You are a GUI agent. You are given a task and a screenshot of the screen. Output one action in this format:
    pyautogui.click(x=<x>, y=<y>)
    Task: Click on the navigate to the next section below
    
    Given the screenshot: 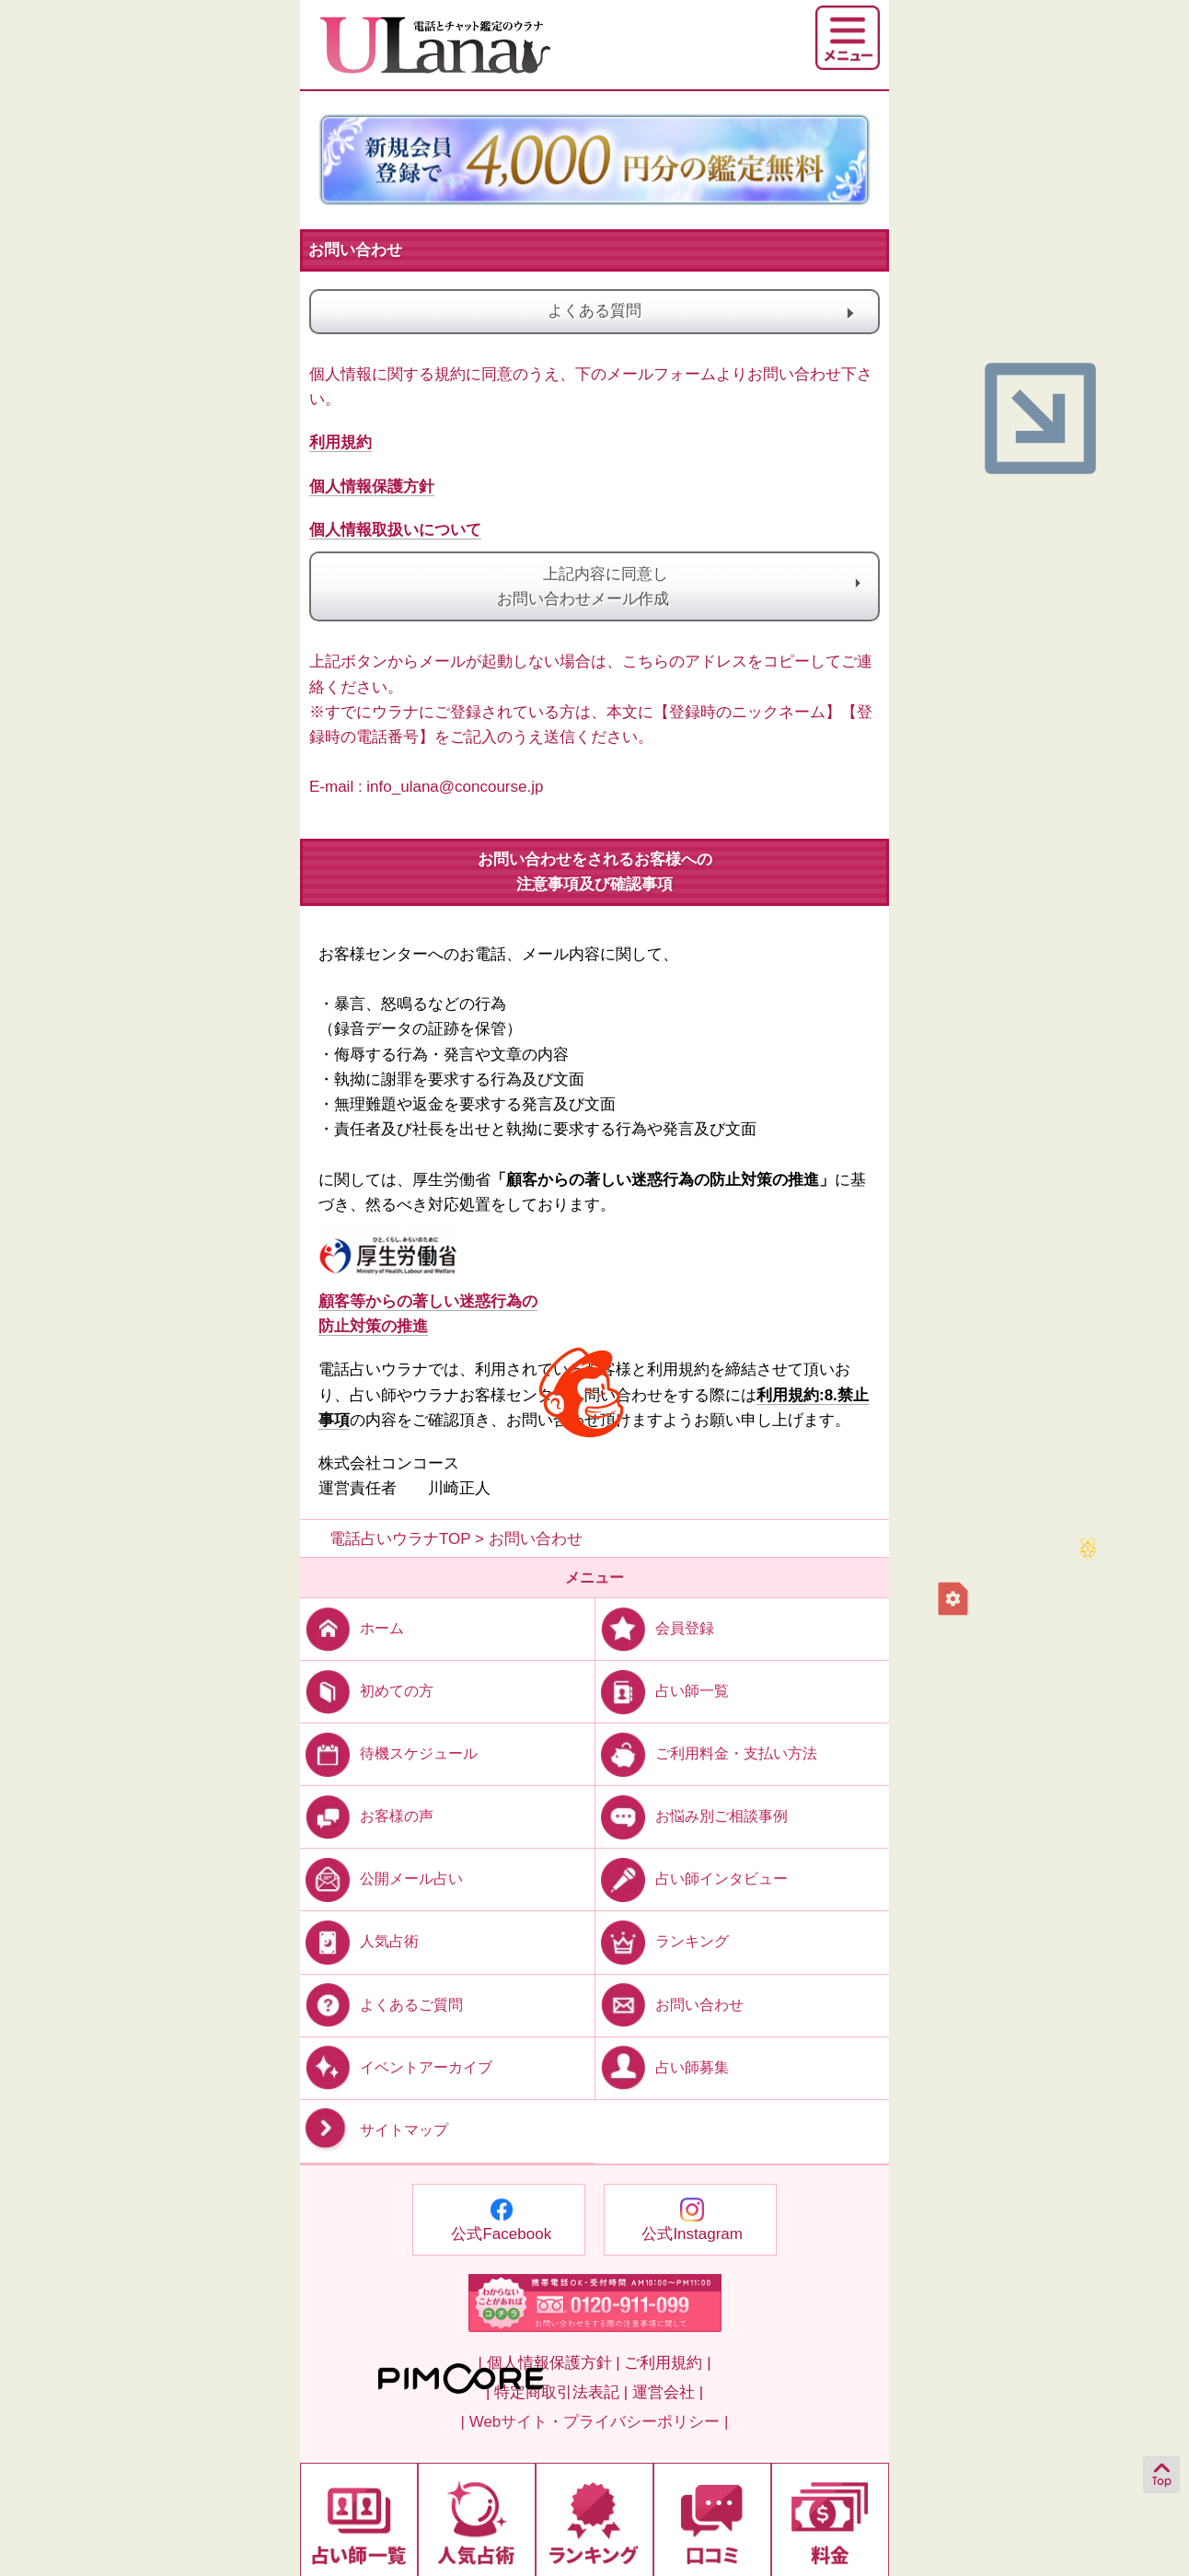 What is the action you would take?
    pyautogui.click(x=1040, y=418)
    